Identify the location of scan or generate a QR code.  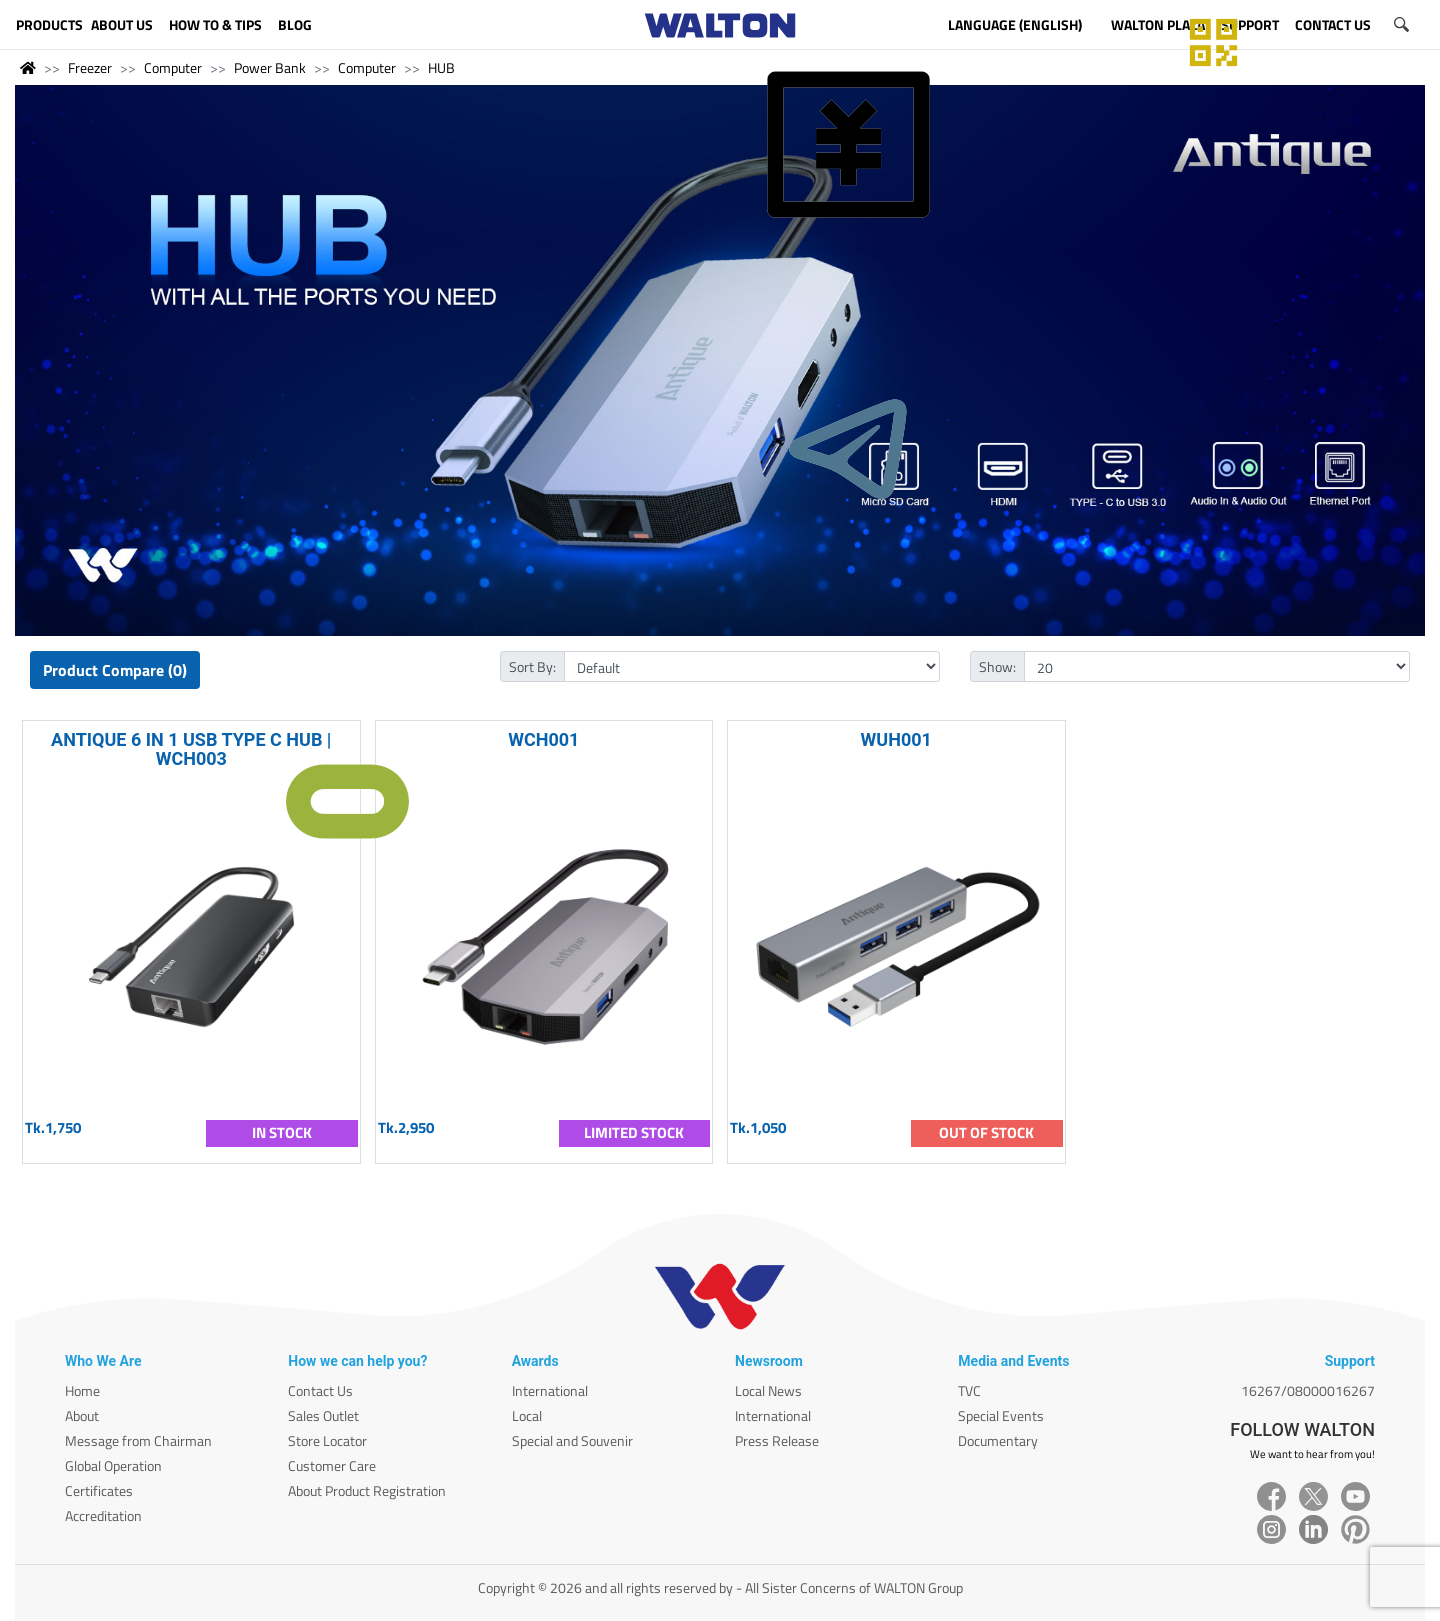
(1213, 42).